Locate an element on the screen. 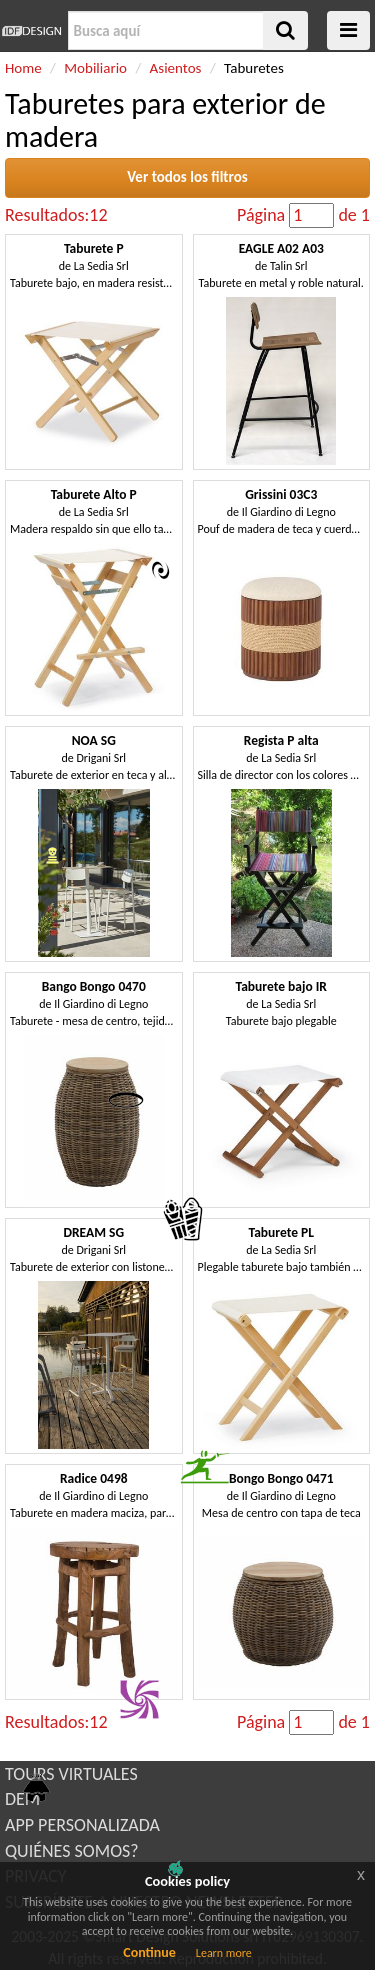 The height and width of the screenshot is (1970, 375). access fencing sports content or activities is located at coordinates (205, 1467).